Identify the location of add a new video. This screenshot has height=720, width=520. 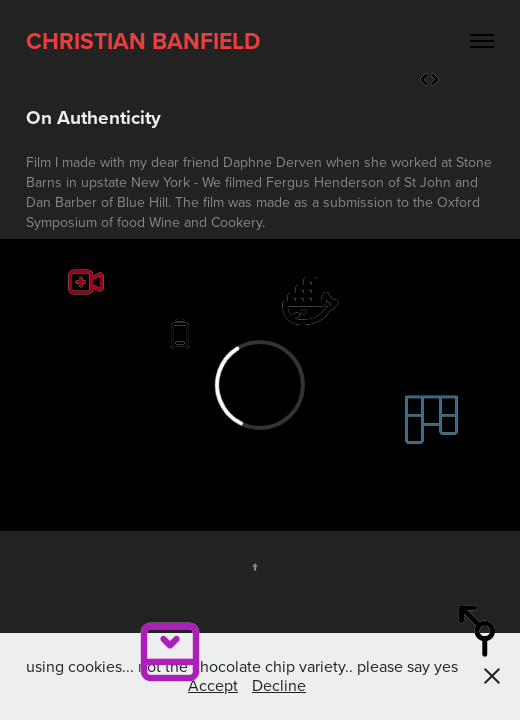
(86, 282).